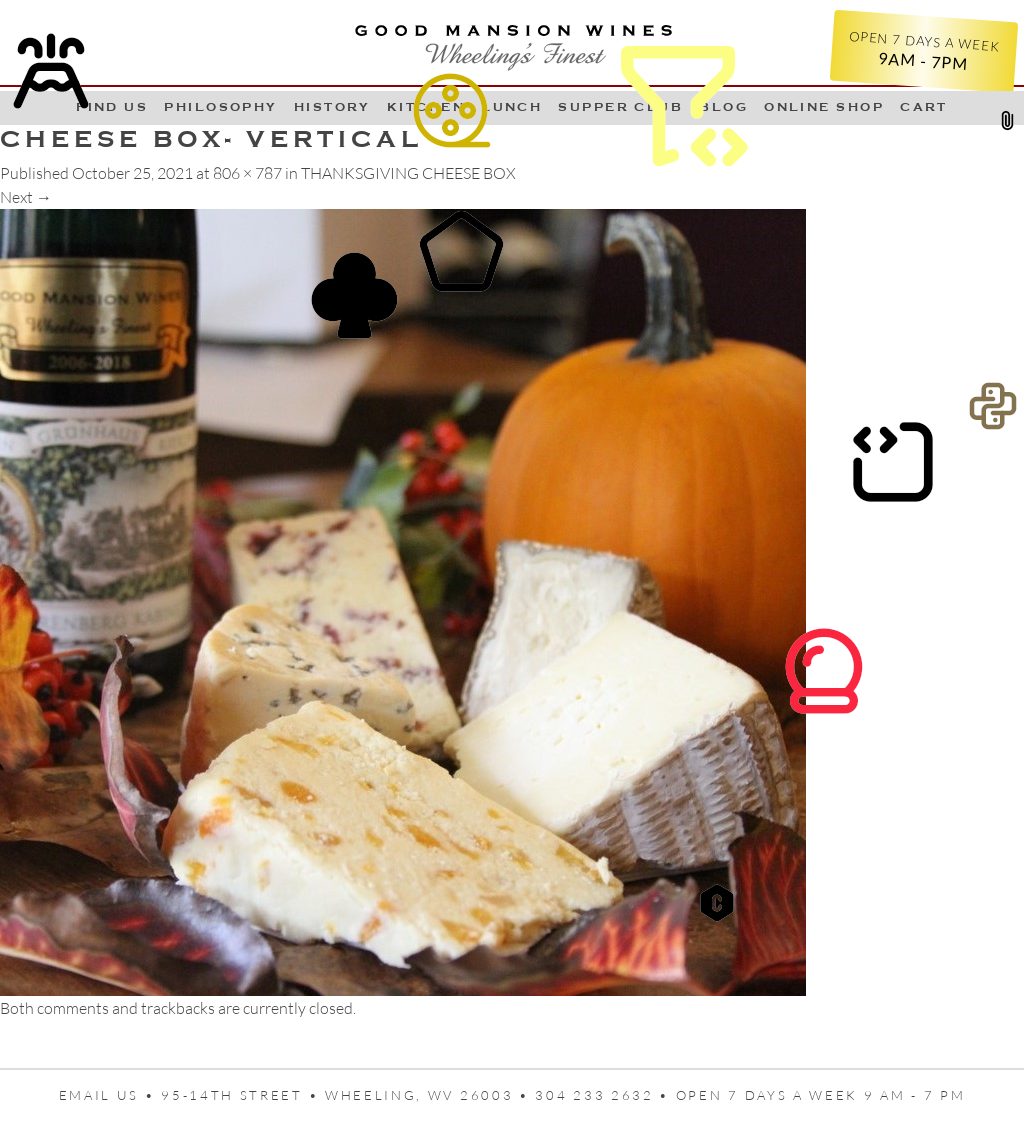 The width and height of the screenshot is (1024, 1122). Describe the element at coordinates (717, 903) in the screenshot. I see `indicates a "C" category or classification level` at that location.